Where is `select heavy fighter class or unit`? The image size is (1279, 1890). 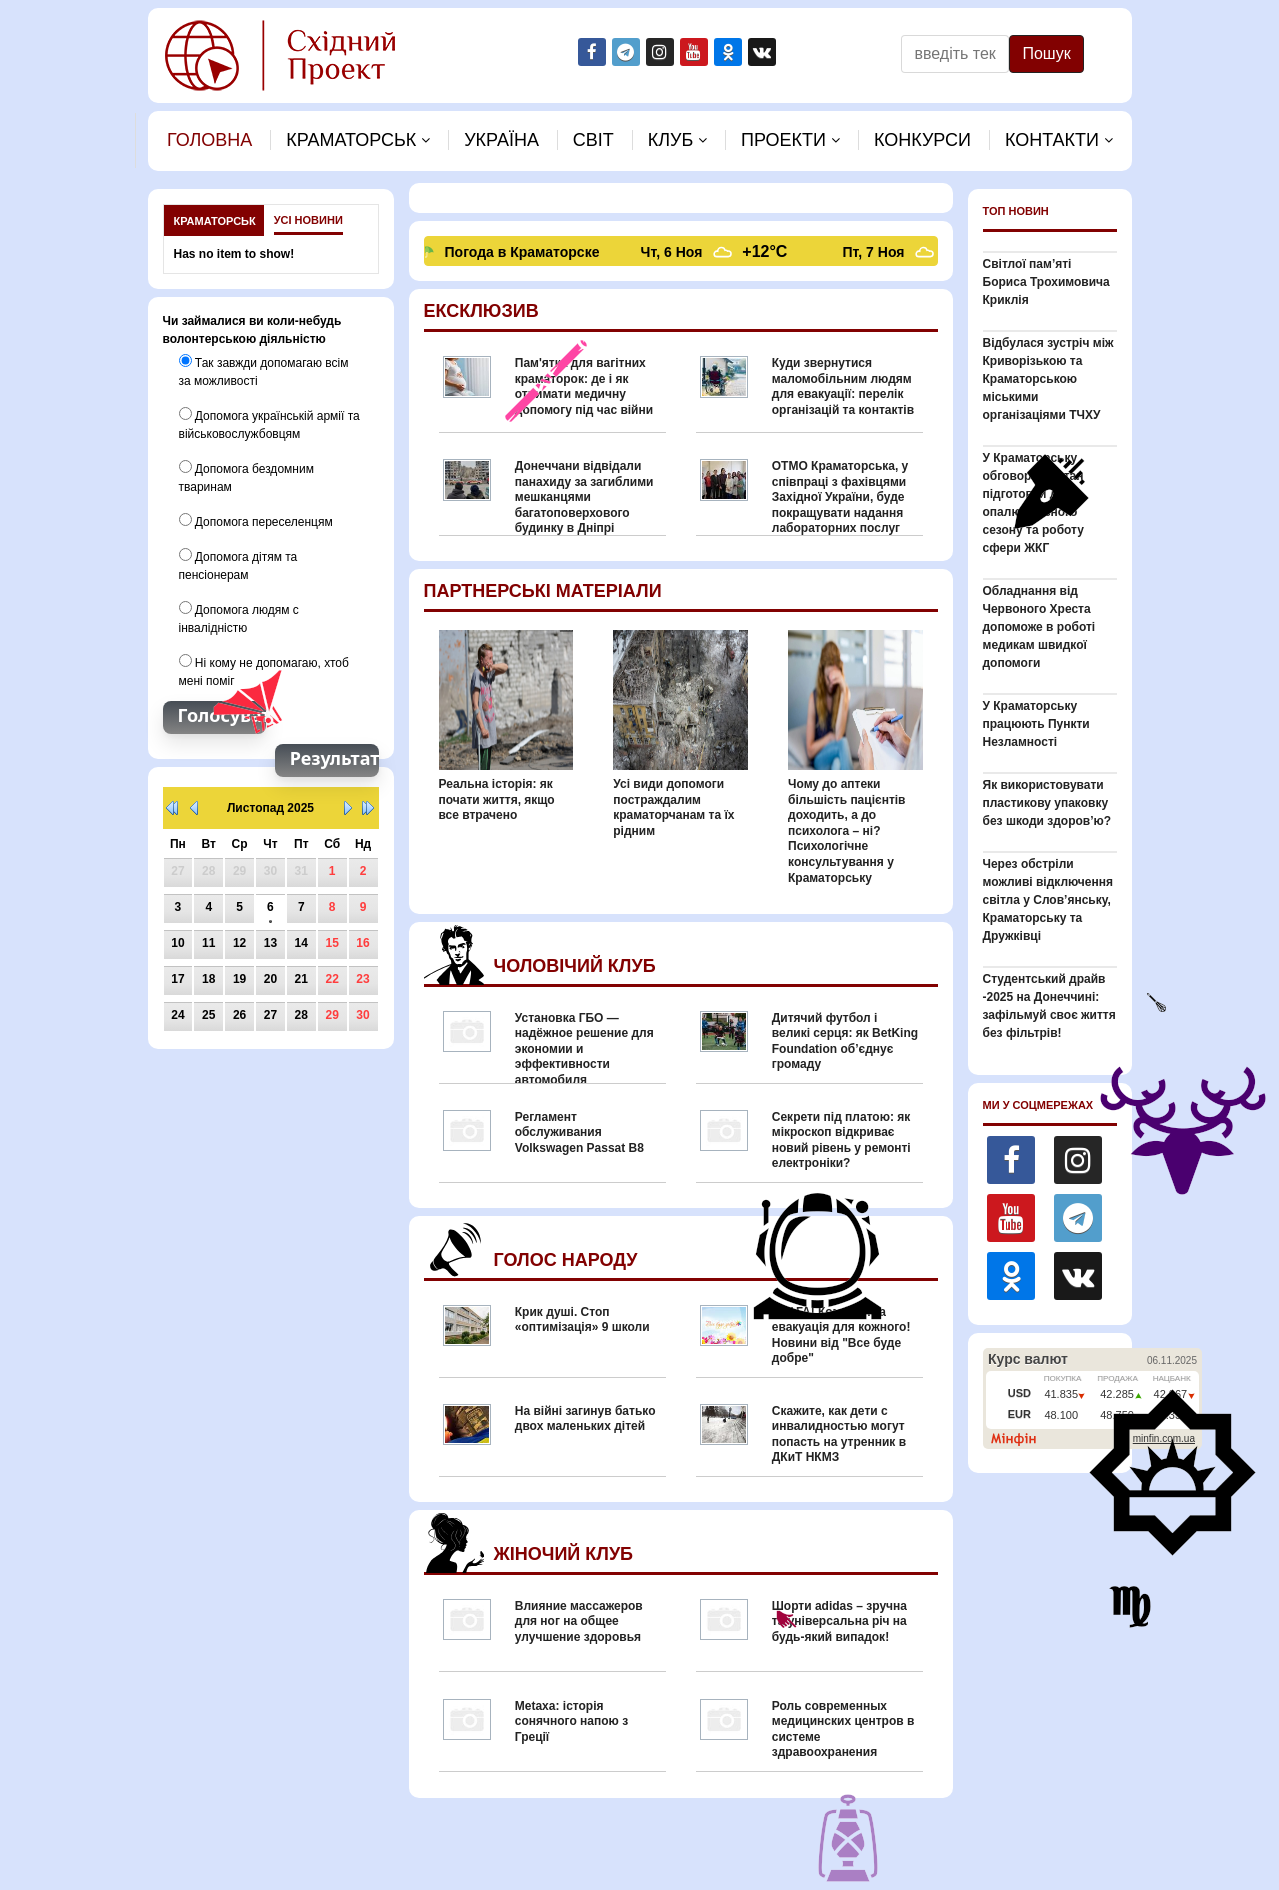
select heavy fighter class or unit is located at coordinates (1051, 491).